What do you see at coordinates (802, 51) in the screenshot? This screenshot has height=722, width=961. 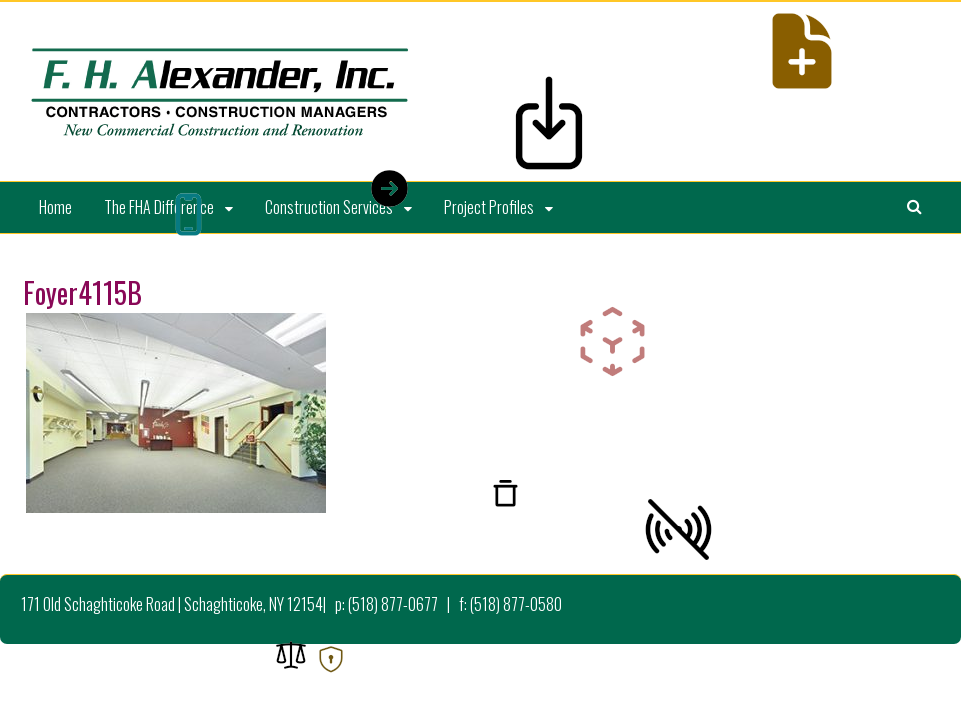 I see `create a new document` at bounding box center [802, 51].